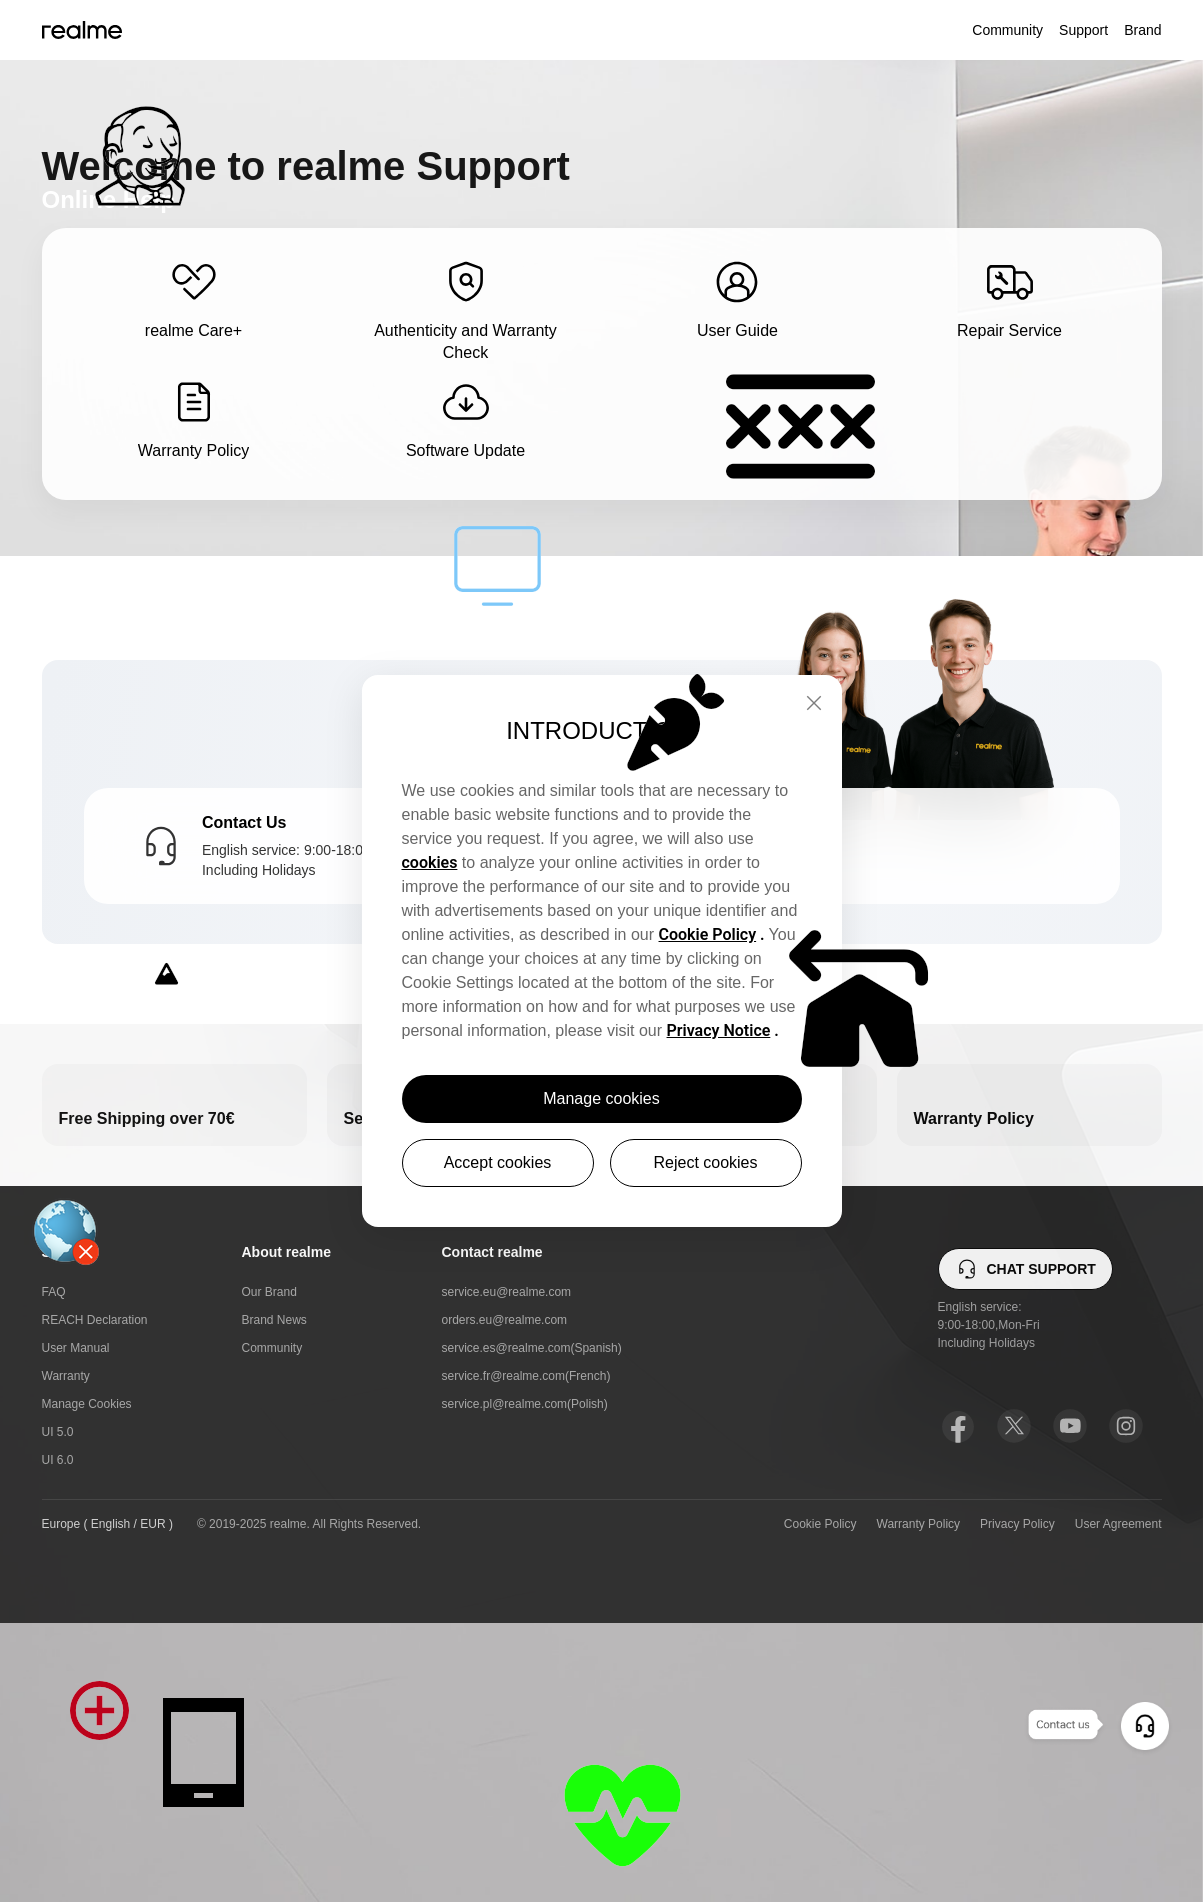 Image resolution: width=1203 pixels, height=1902 pixels. I want to click on internet connection error or failure, so click(65, 1231).